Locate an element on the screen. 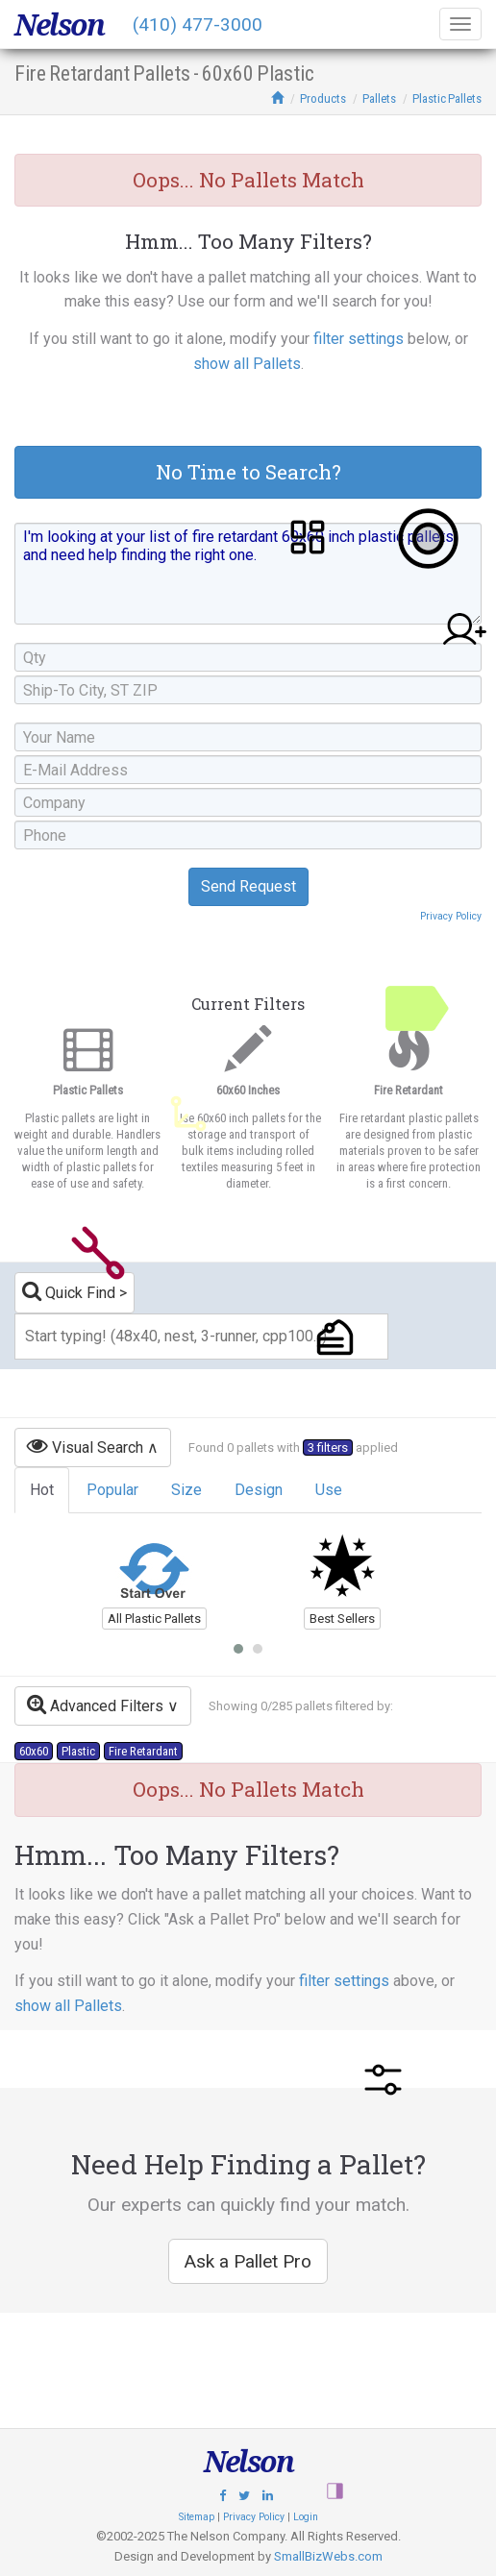  add a tag or label to an item is located at coordinates (414, 1008).